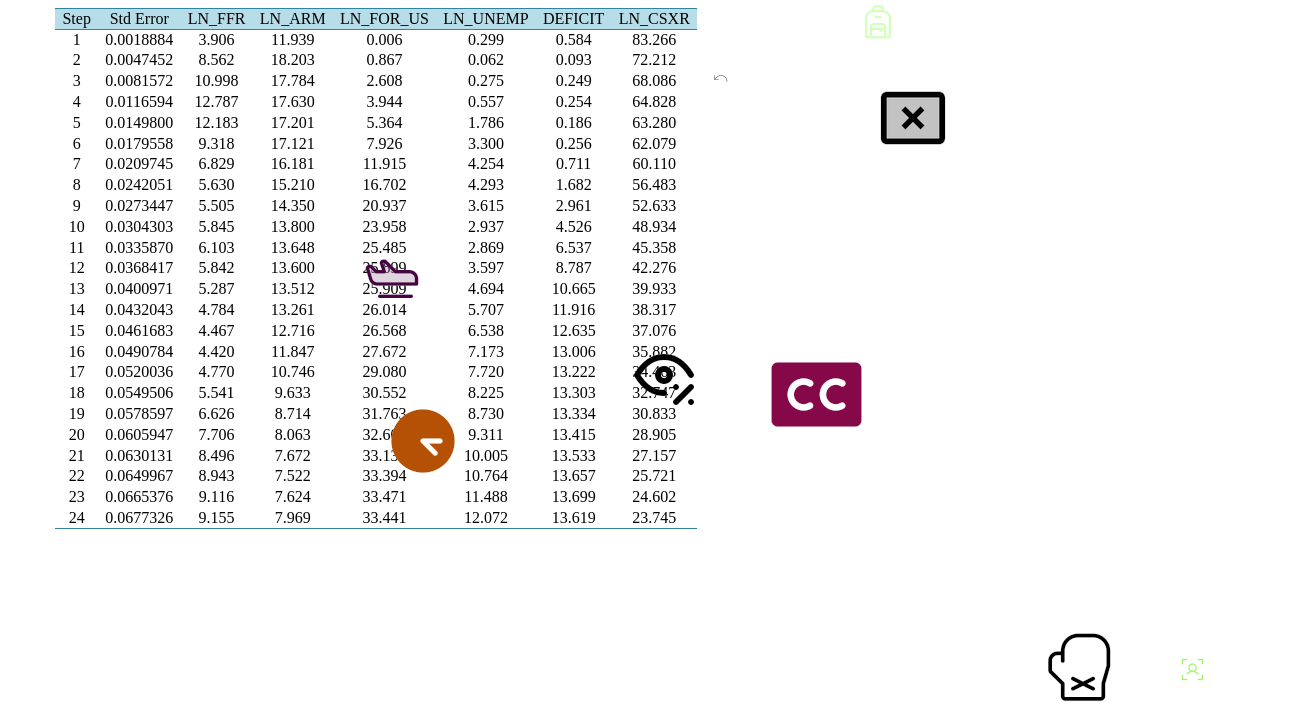  What do you see at coordinates (423, 441) in the screenshot?
I see `indicates afternoon time or PM hours` at bounding box center [423, 441].